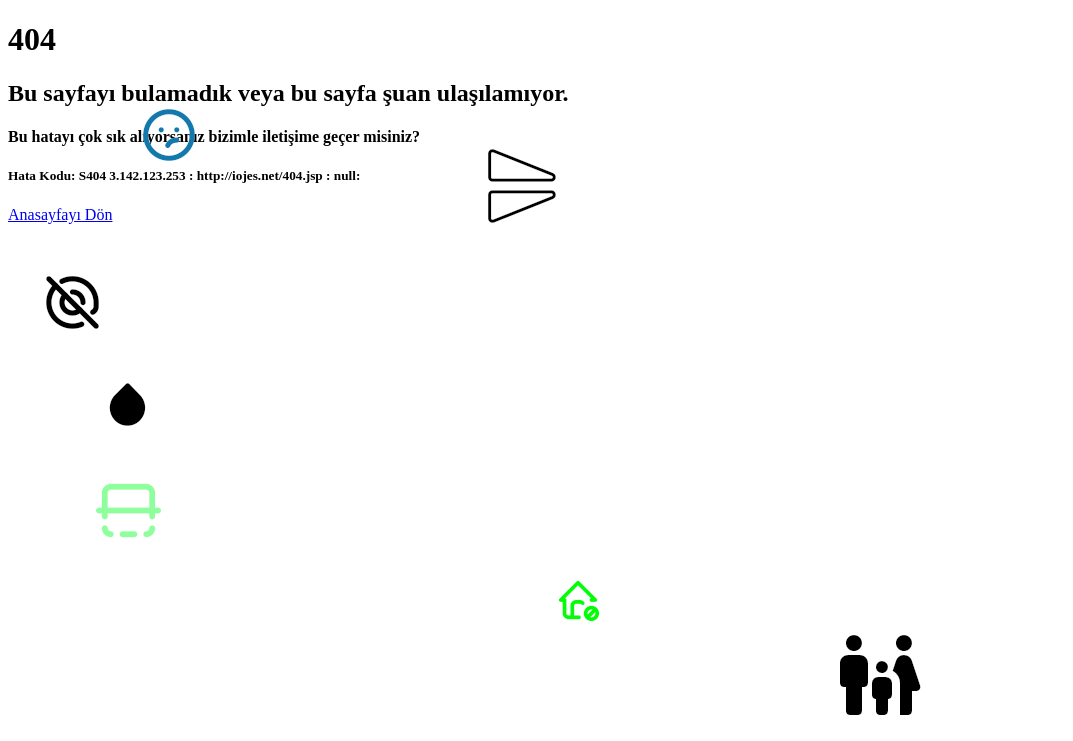 The image size is (1073, 741). What do you see at coordinates (72, 302) in the screenshot?
I see `disable email or mention notifications` at bounding box center [72, 302].